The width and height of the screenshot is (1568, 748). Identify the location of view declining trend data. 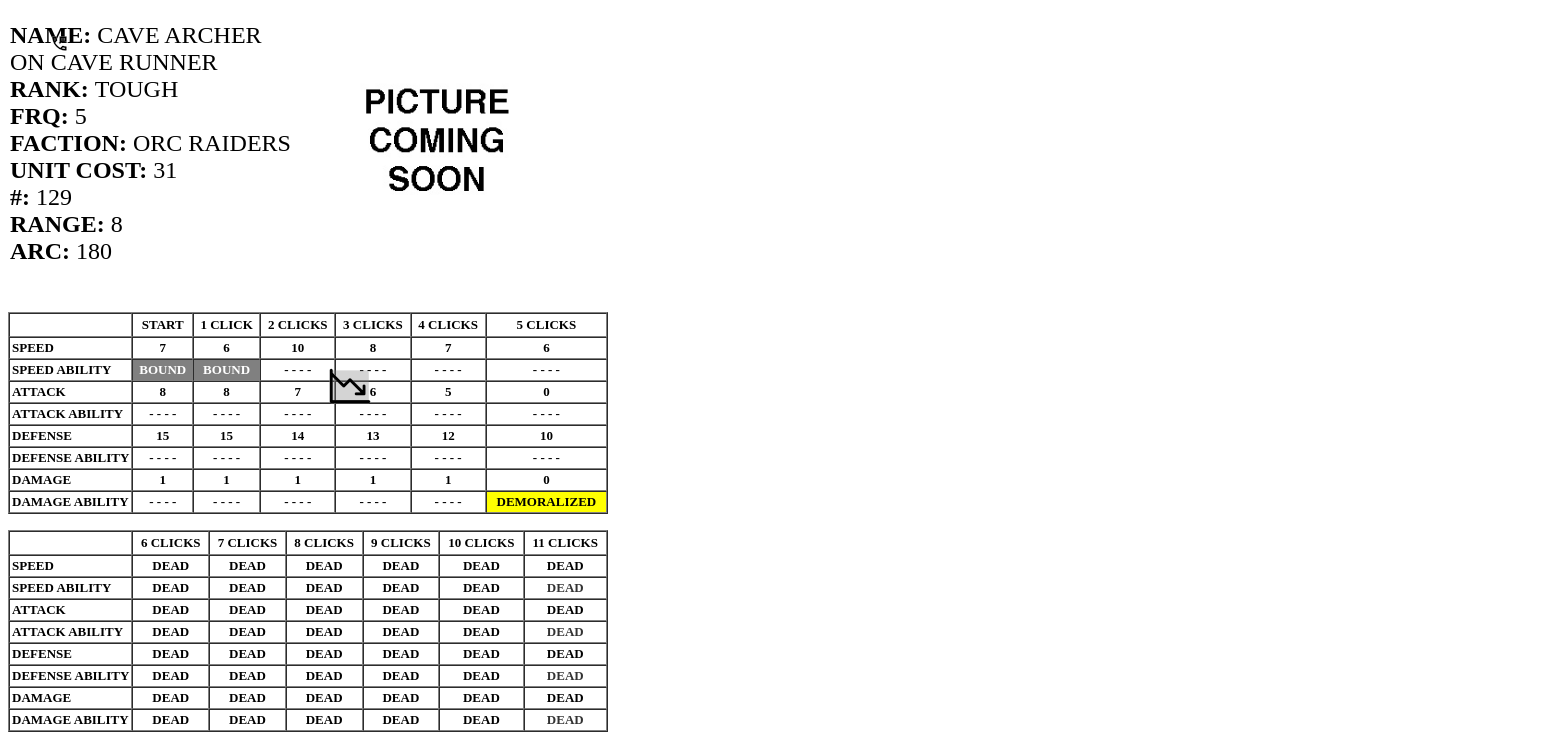
(350, 386).